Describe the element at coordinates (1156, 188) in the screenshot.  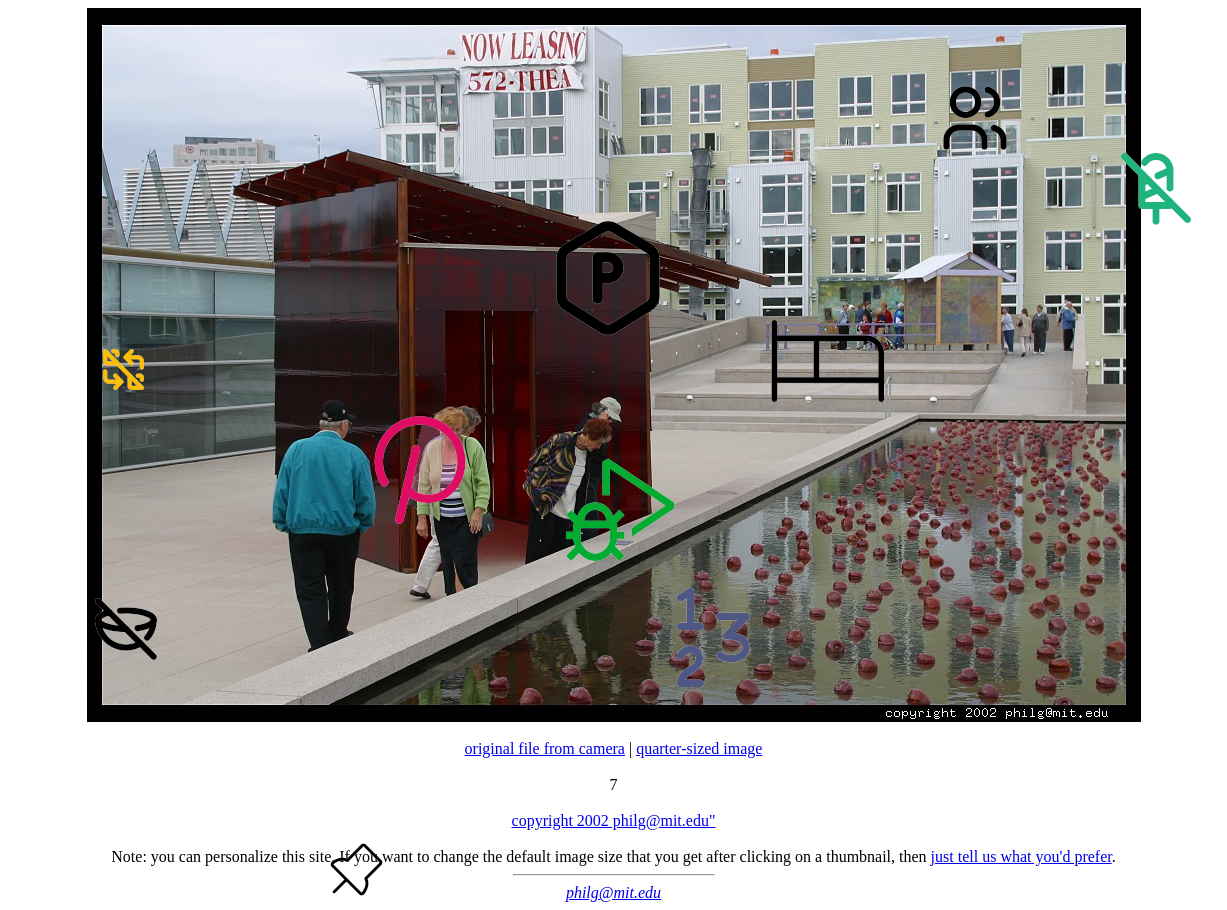
I see `ice cream unavailable or sold out` at that location.